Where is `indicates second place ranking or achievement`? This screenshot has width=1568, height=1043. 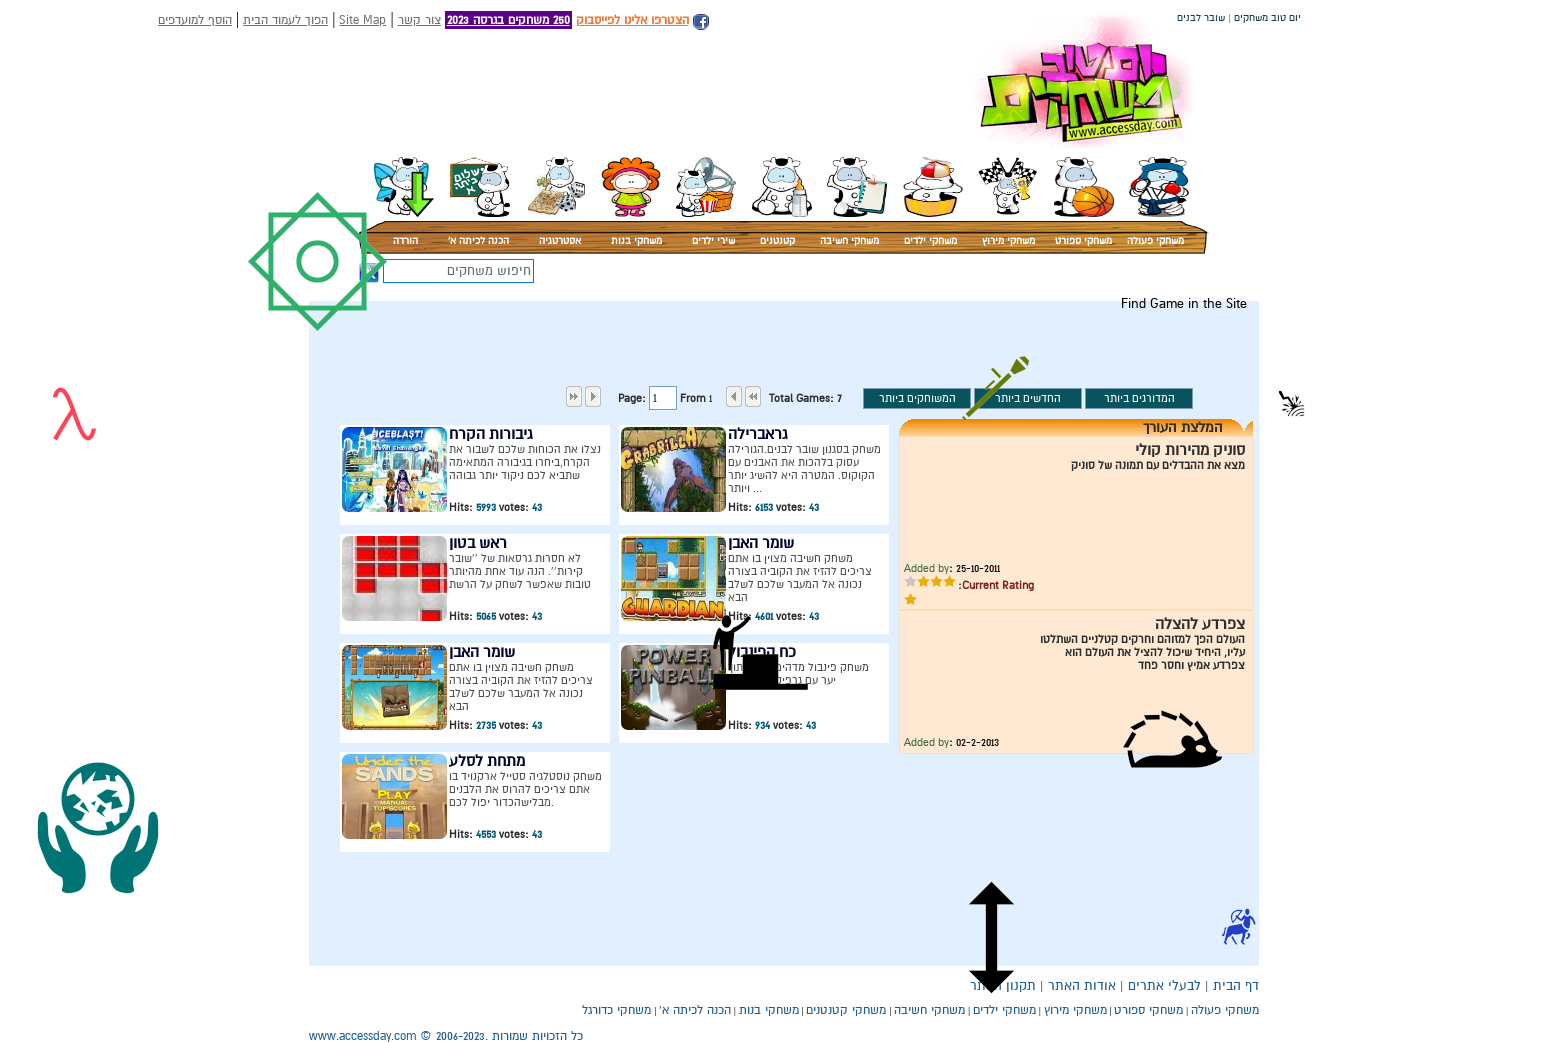
indicates second place ranking or achievement is located at coordinates (760, 642).